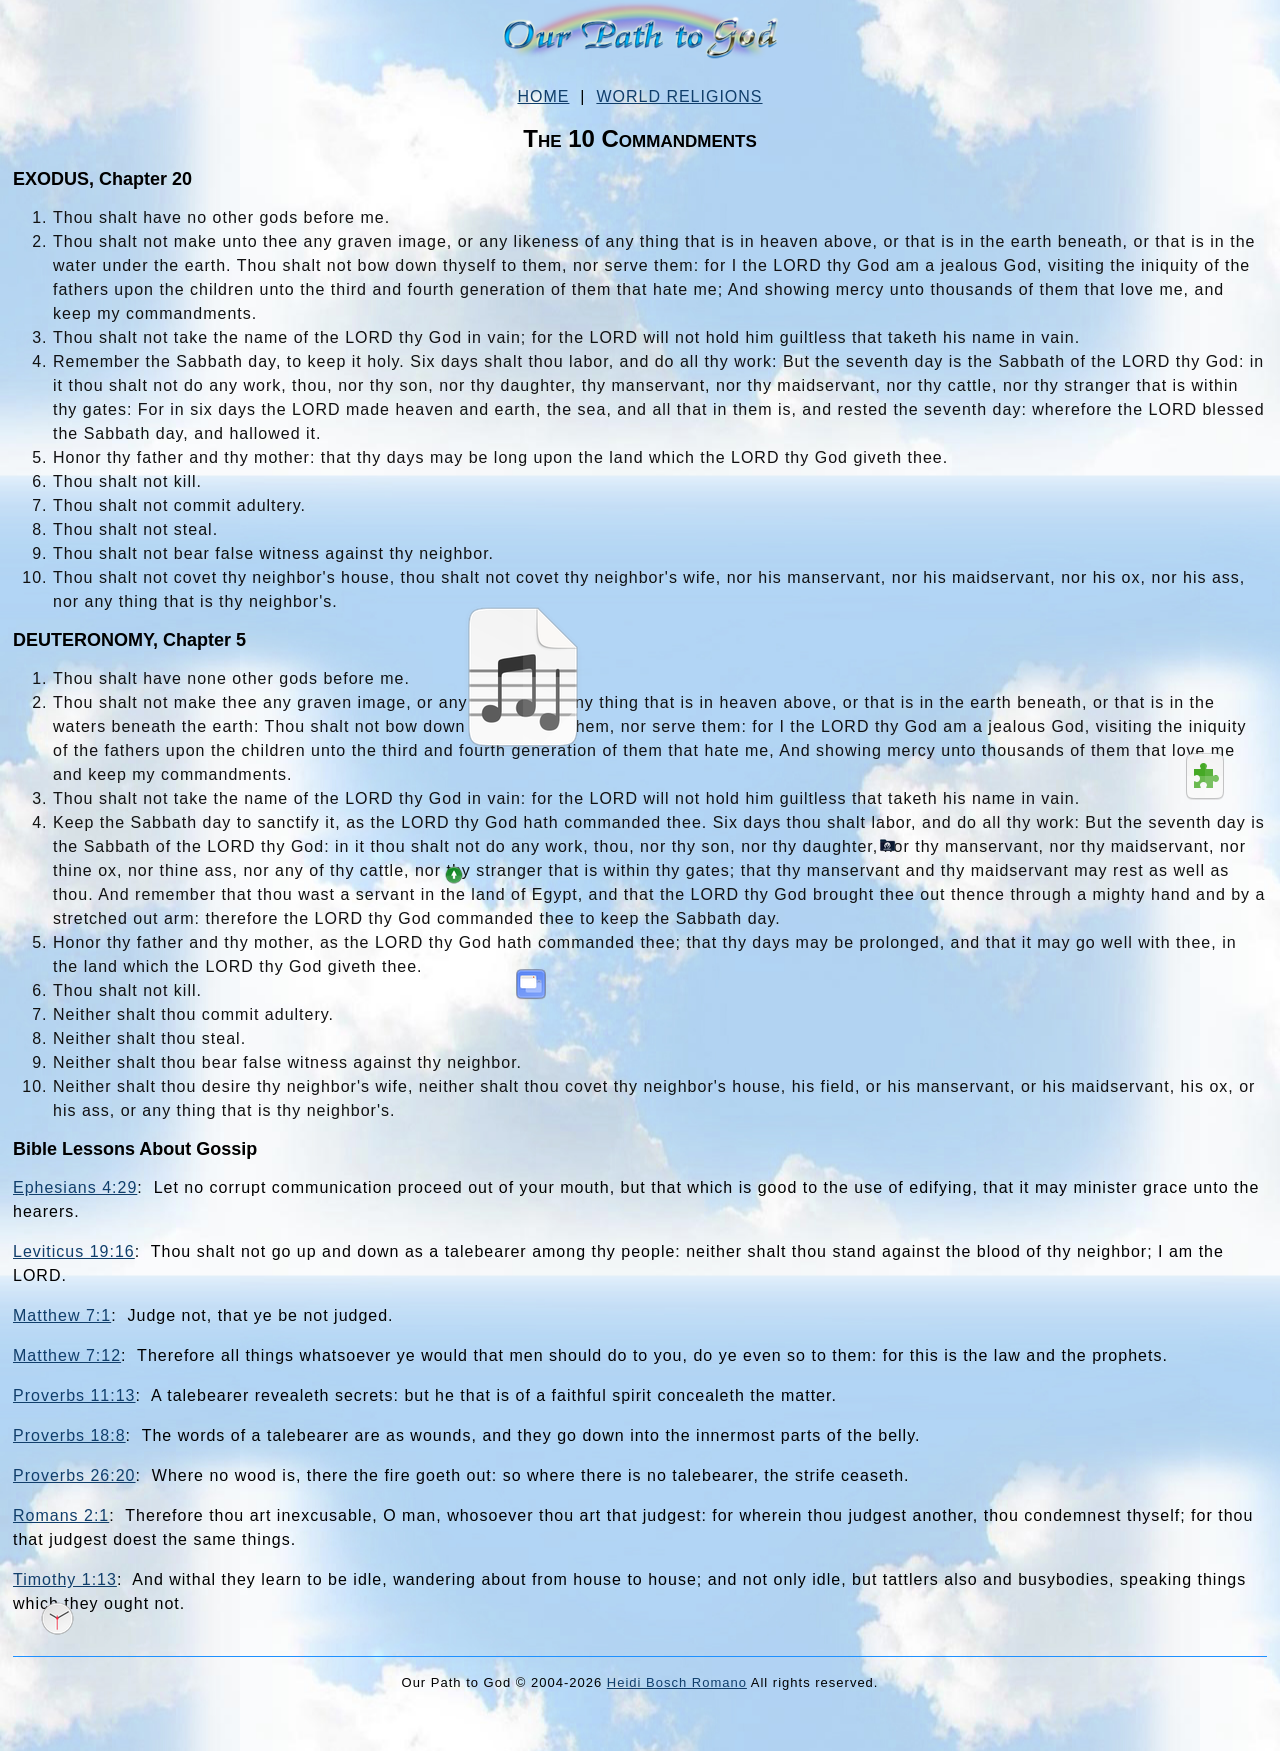 This screenshot has width=1280, height=1751. What do you see at coordinates (523, 677) in the screenshot?
I see `open a lilypond music notation file` at bounding box center [523, 677].